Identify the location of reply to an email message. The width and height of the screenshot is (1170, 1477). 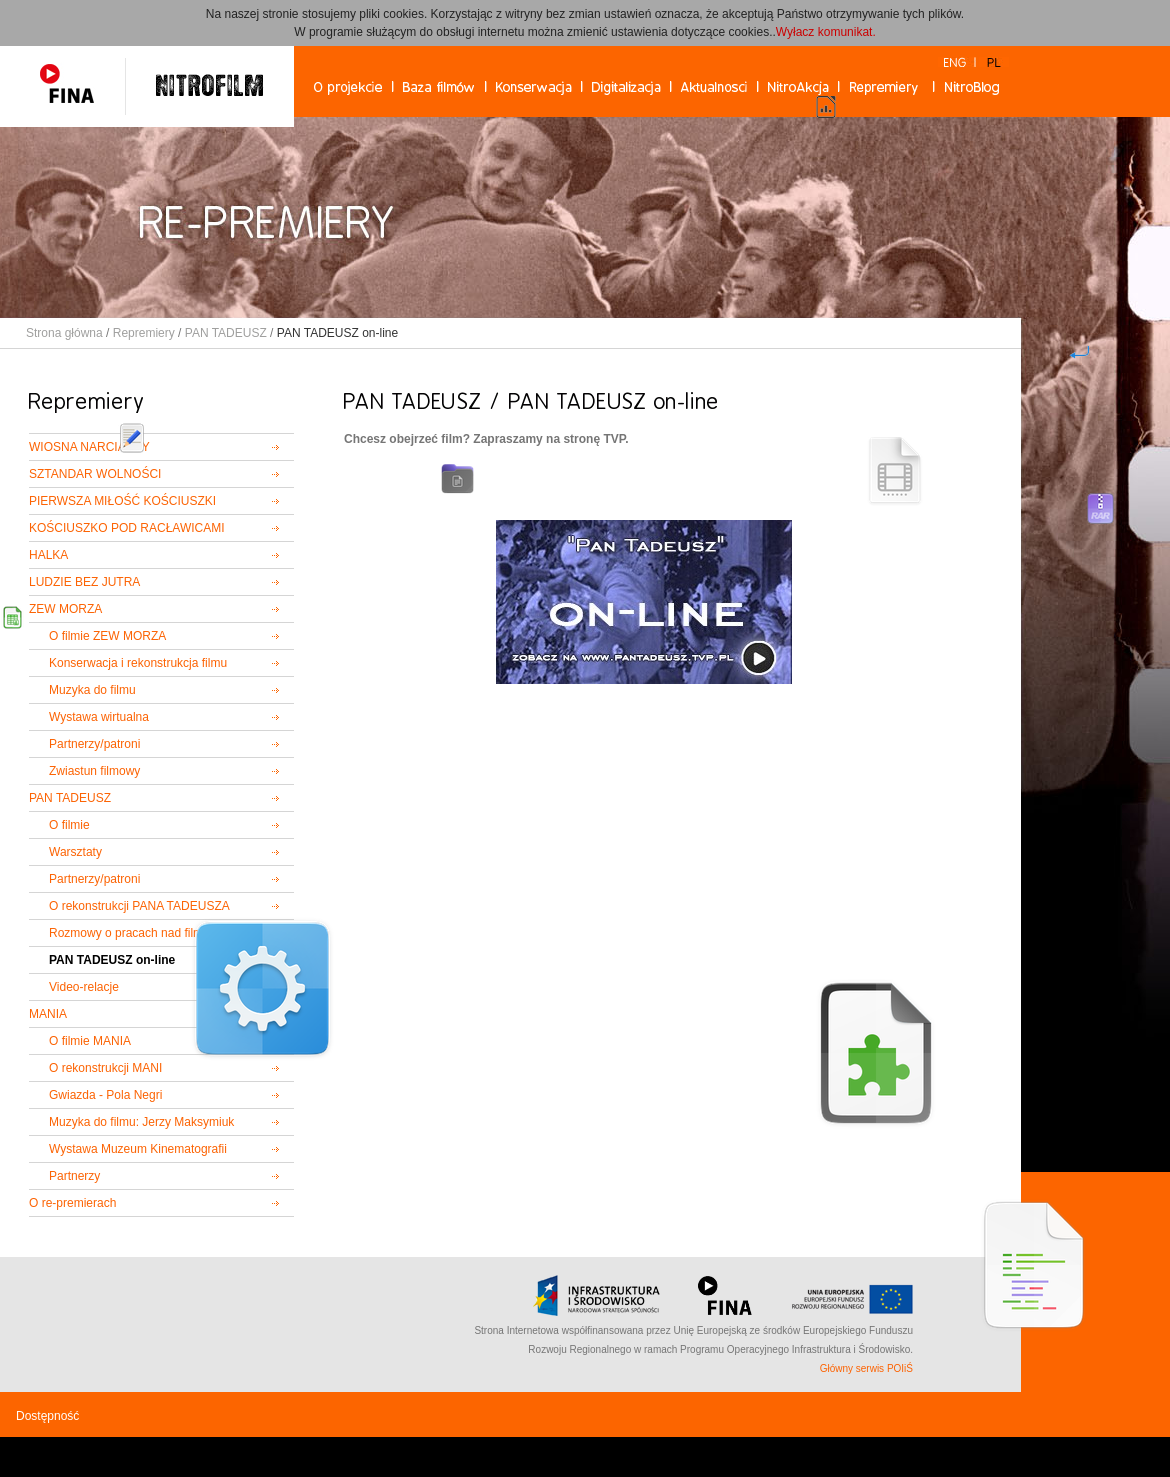
(1079, 351).